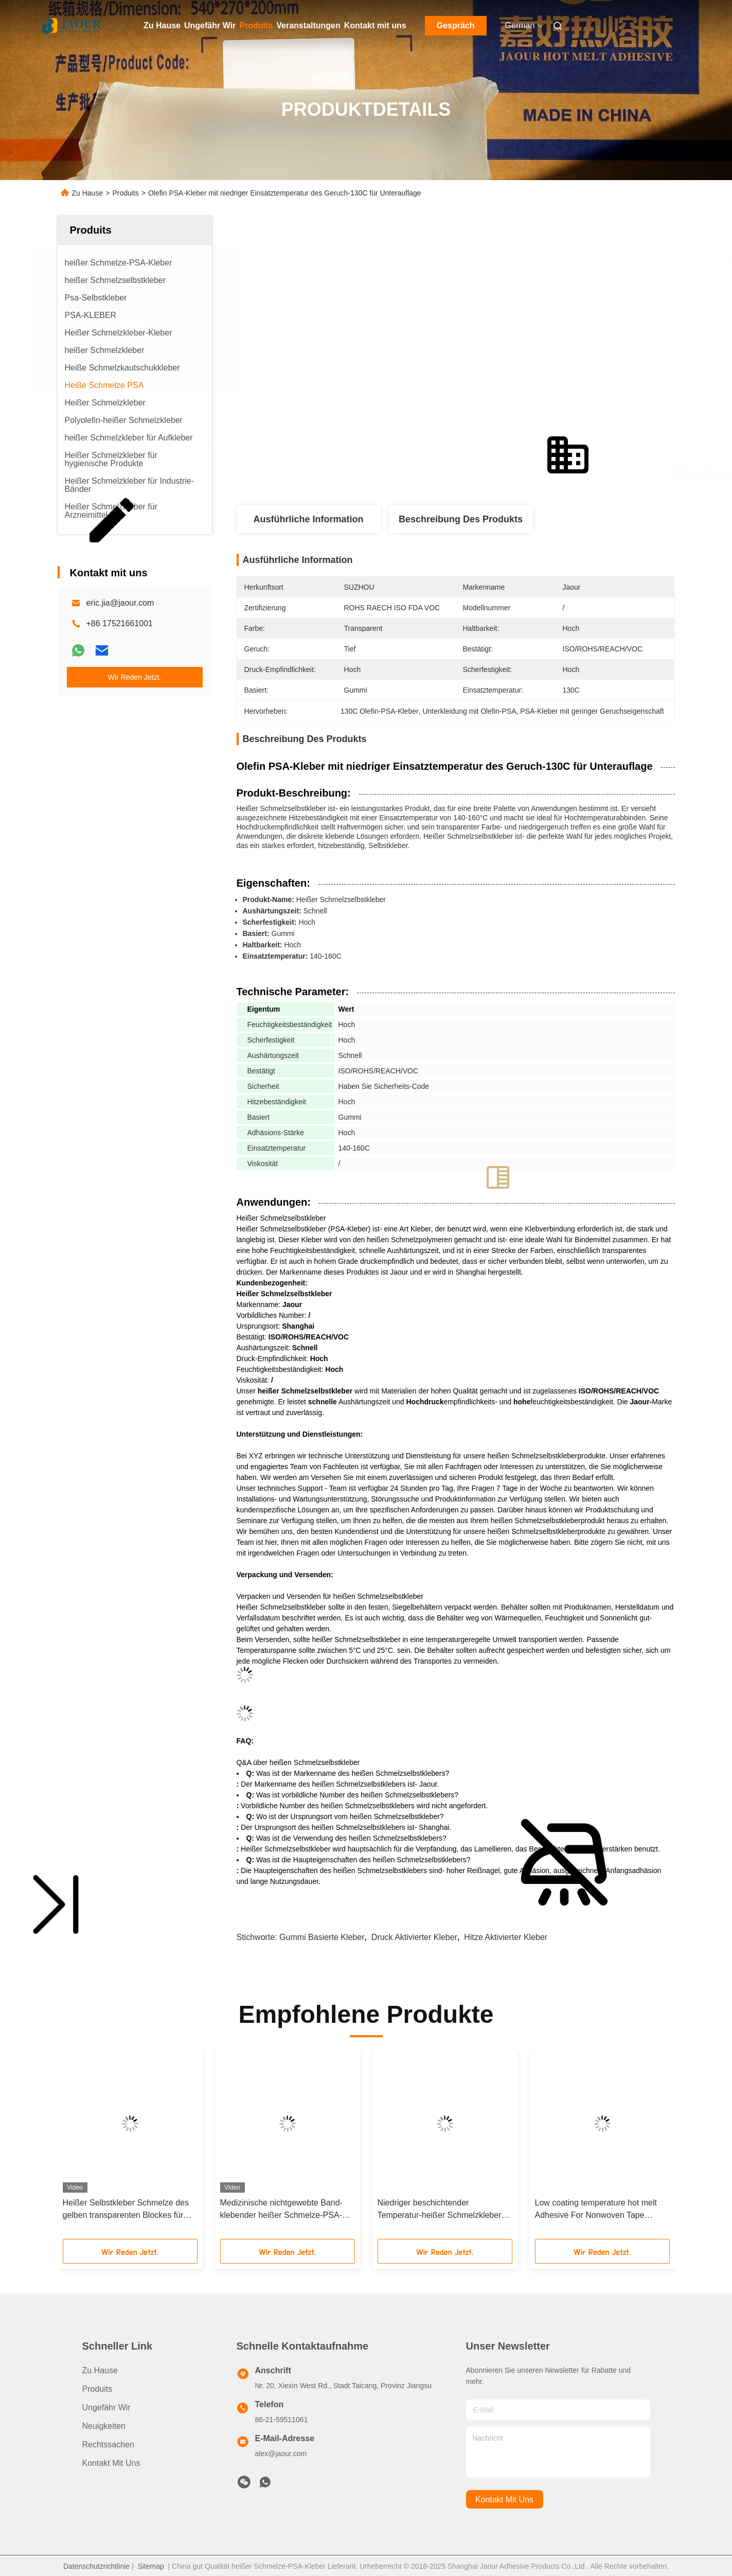  I want to click on toggle between split-screen or half-view mode, so click(498, 1177).